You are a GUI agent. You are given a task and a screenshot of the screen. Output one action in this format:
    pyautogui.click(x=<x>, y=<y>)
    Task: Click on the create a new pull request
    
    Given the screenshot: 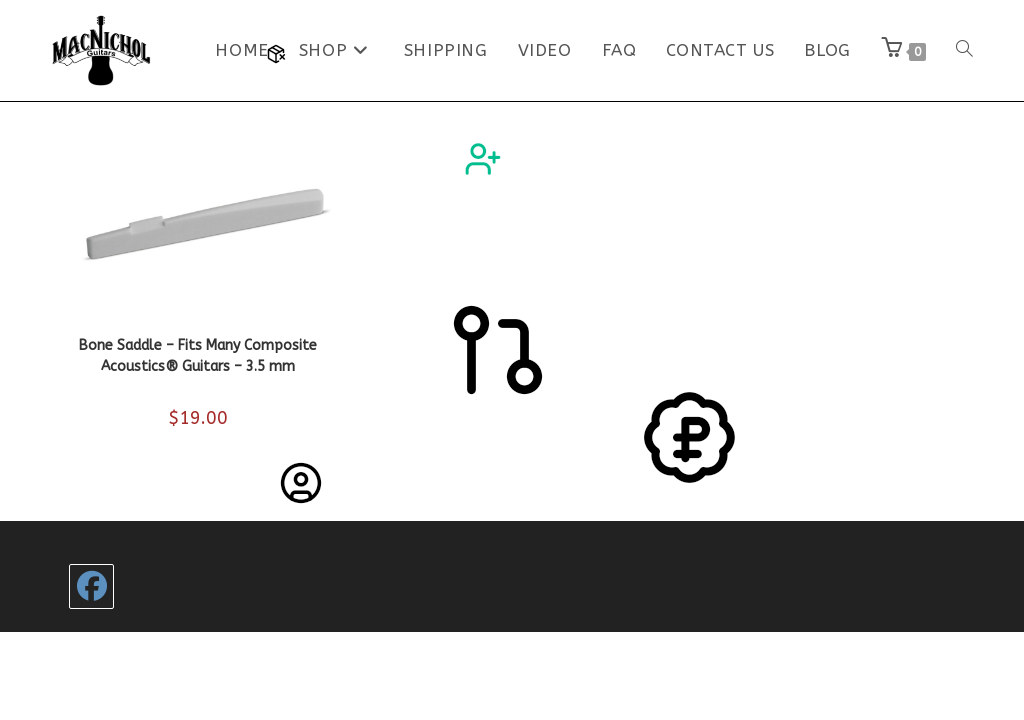 What is the action you would take?
    pyautogui.click(x=498, y=350)
    